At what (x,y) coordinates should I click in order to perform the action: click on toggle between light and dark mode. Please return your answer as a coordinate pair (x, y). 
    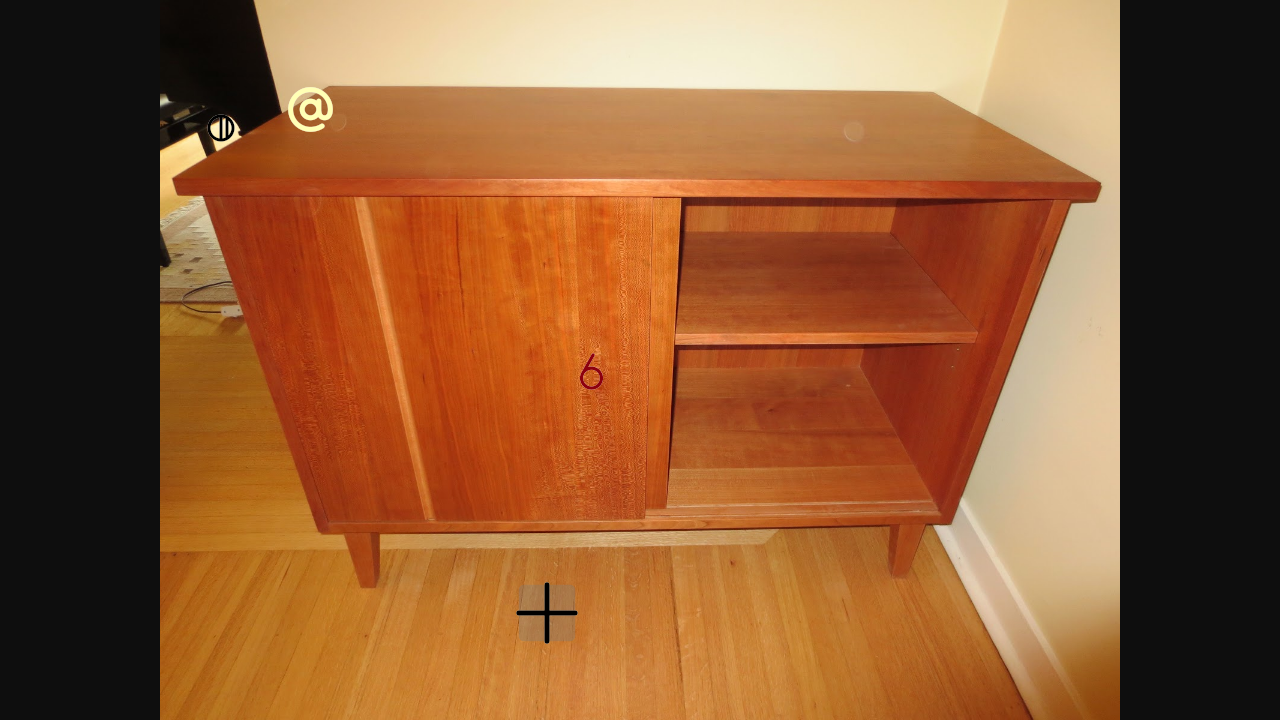
    Looking at the image, I should click on (221, 128).